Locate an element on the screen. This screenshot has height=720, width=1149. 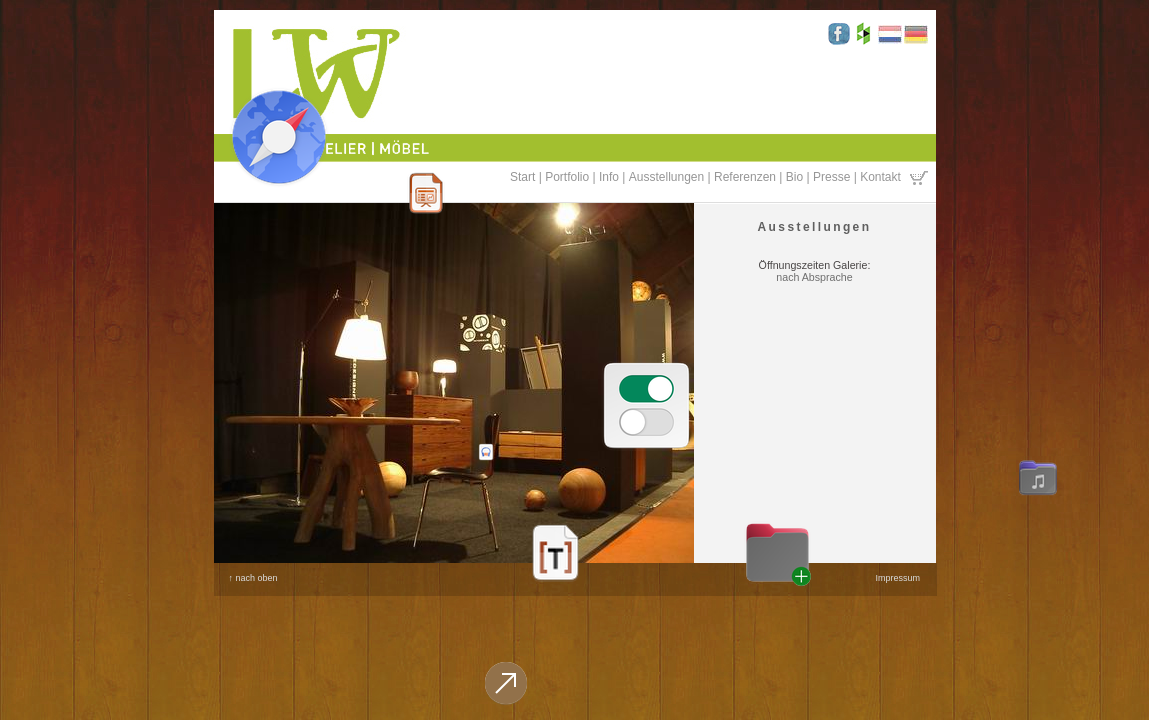
a toml configuration file is located at coordinates (555, 552).